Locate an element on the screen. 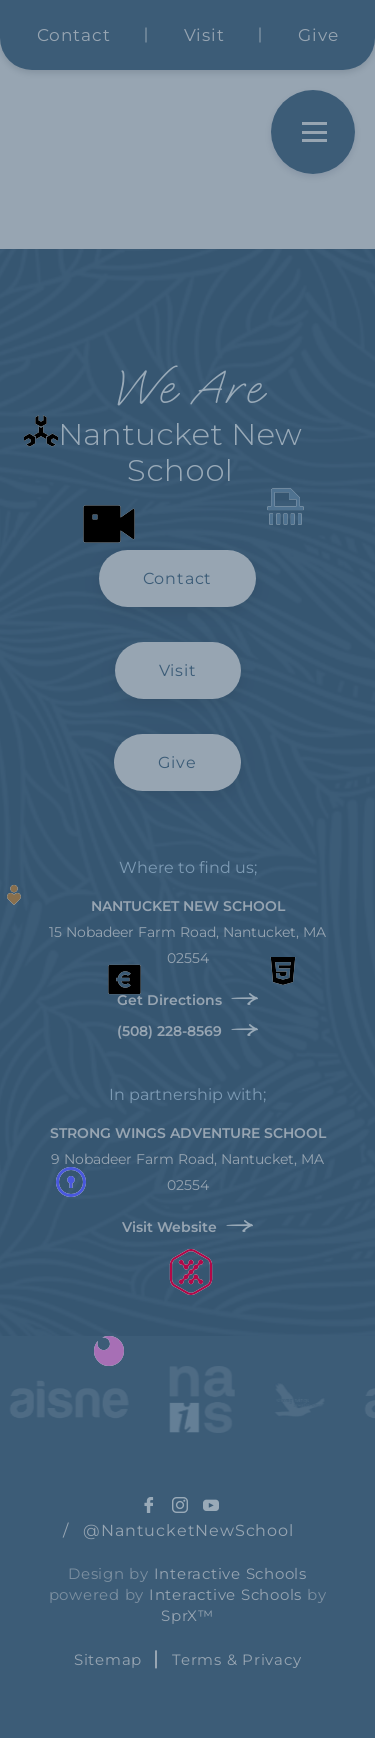 The image size is (375, 1738). google cloud spanner database service logo is located at coordinates (41, 431).